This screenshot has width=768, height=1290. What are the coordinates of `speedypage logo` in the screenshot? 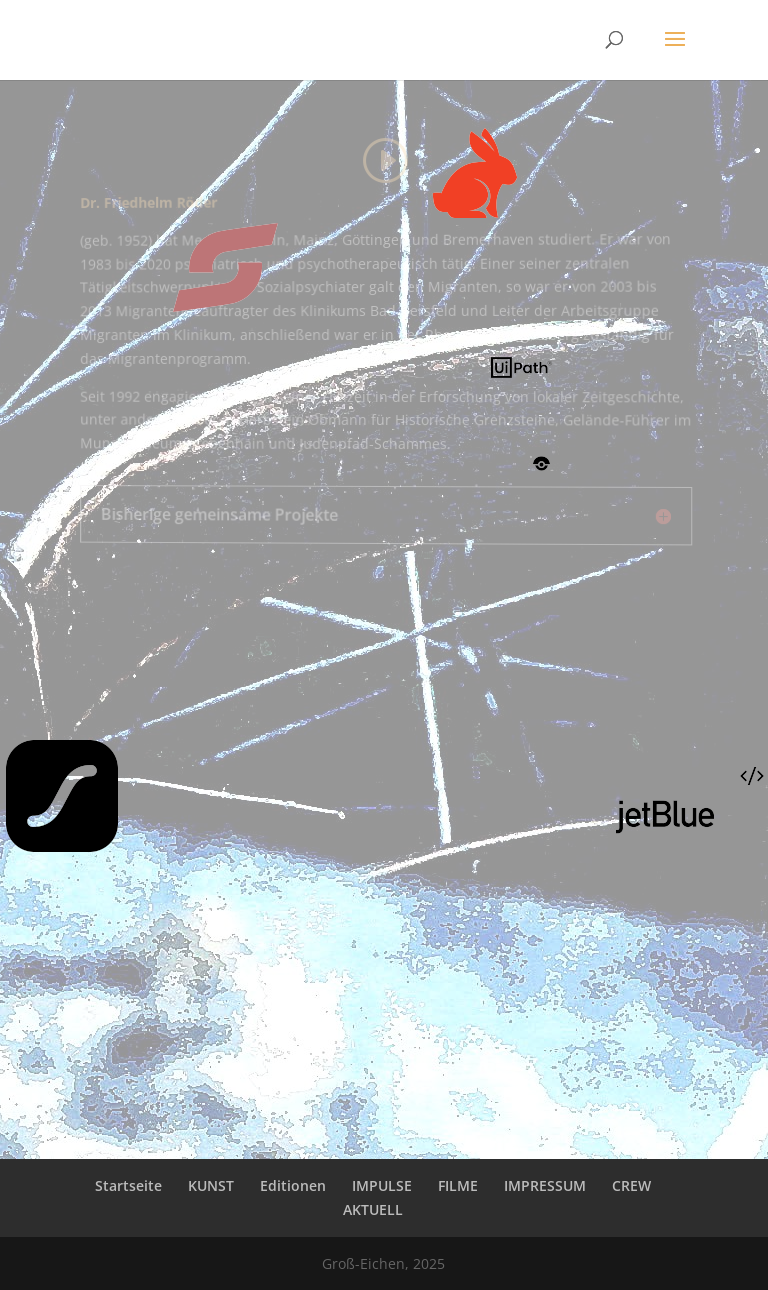 It's located at (225, 267).